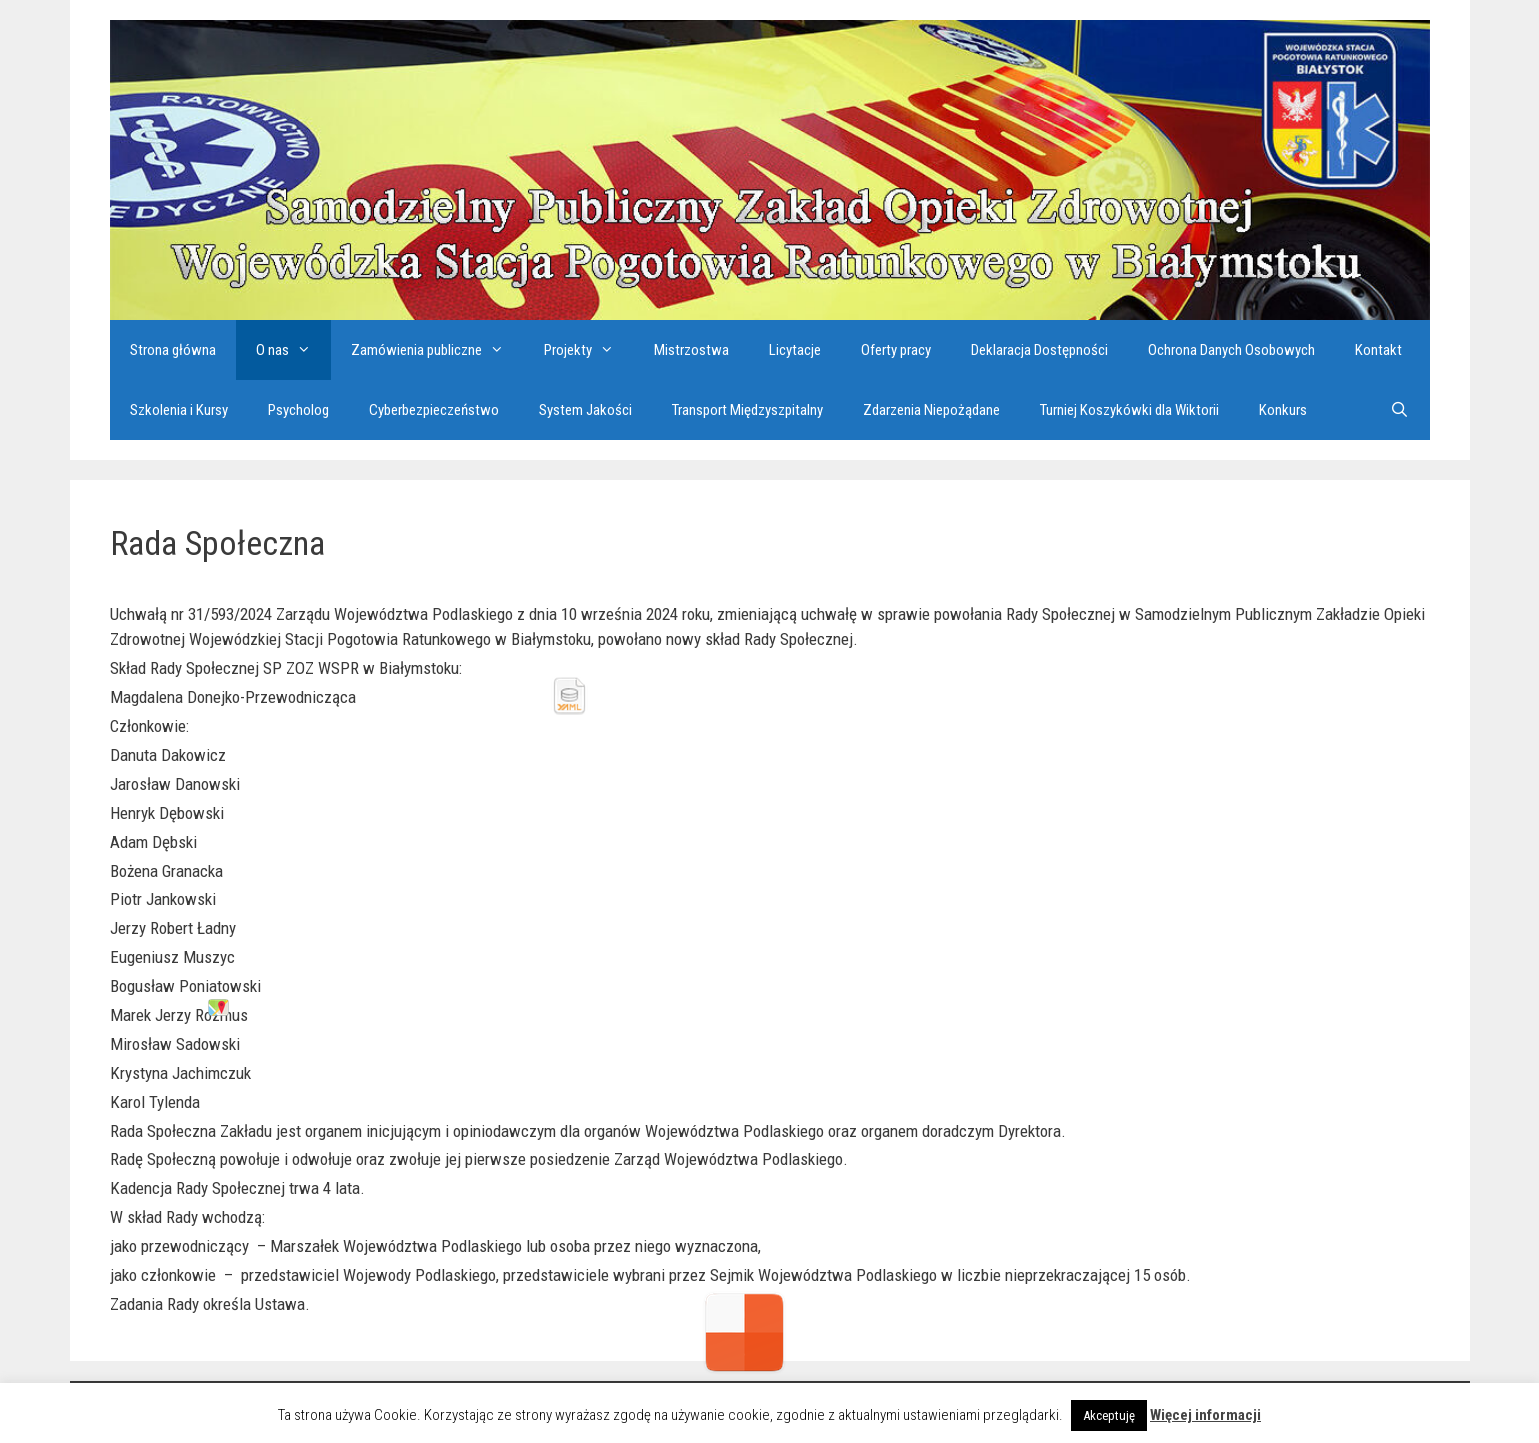  Describe the element at coordinates (744, 1332) in the screenshot. I see `switch to the top-left workspace` at that location.